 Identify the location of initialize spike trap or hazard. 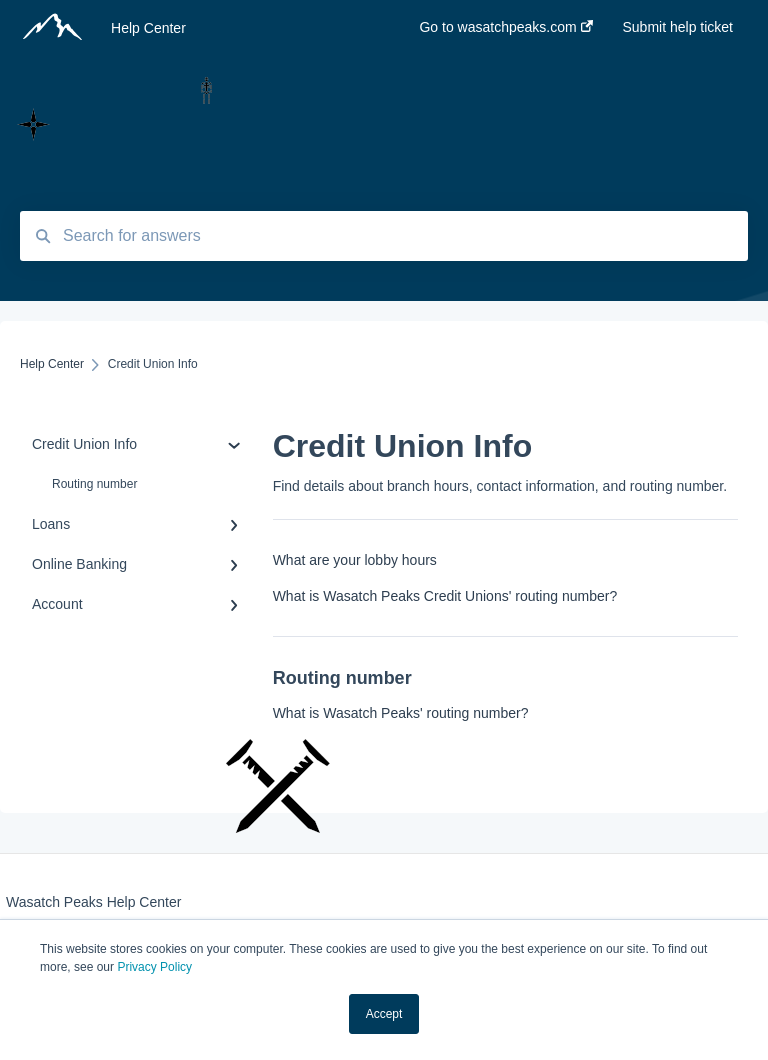
(33, 124).